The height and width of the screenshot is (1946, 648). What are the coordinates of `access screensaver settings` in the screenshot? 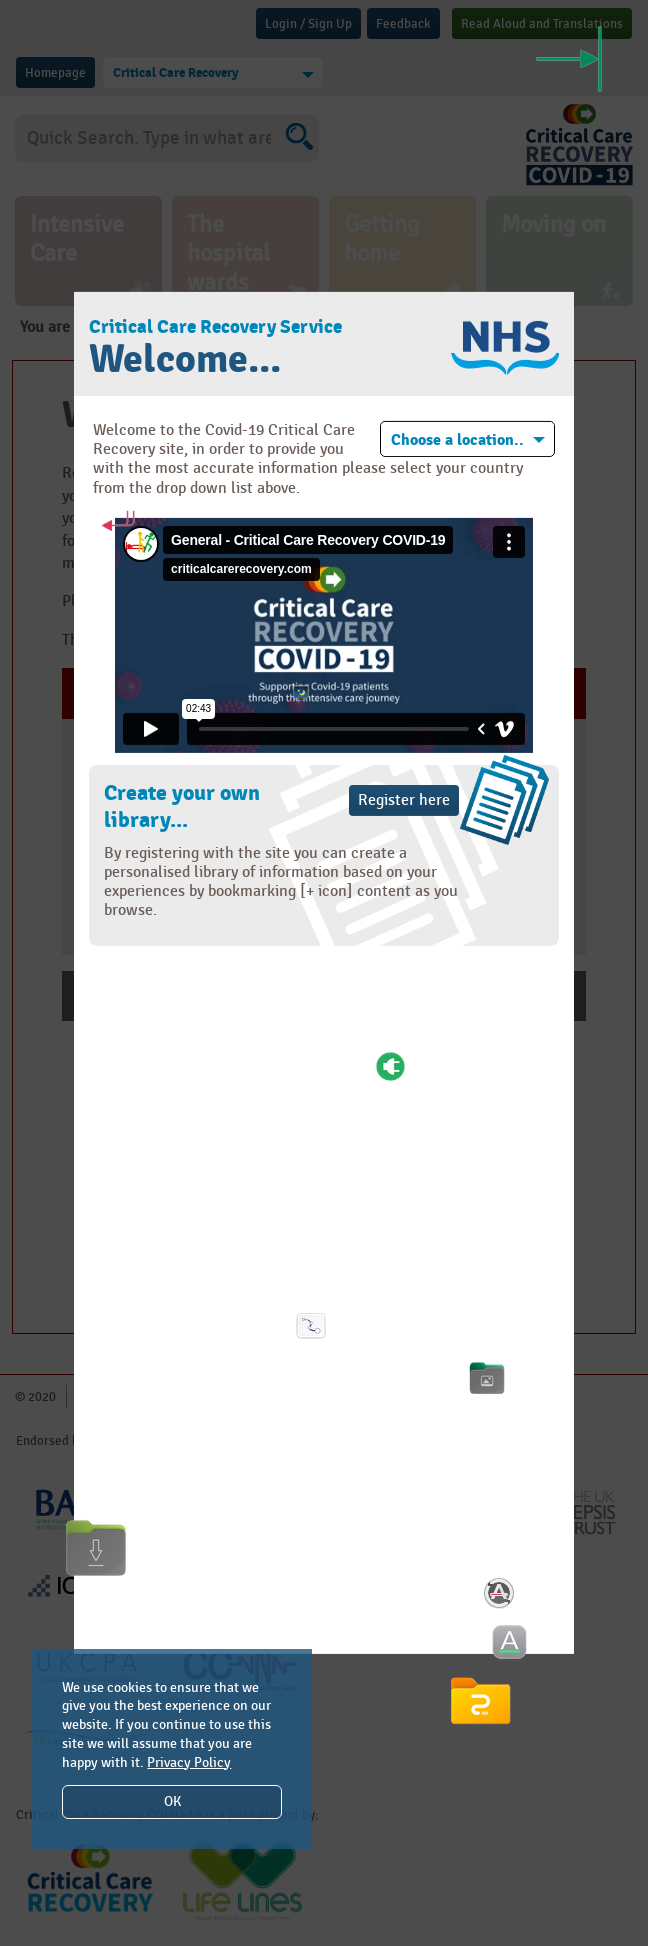 It's located at (301, 693).